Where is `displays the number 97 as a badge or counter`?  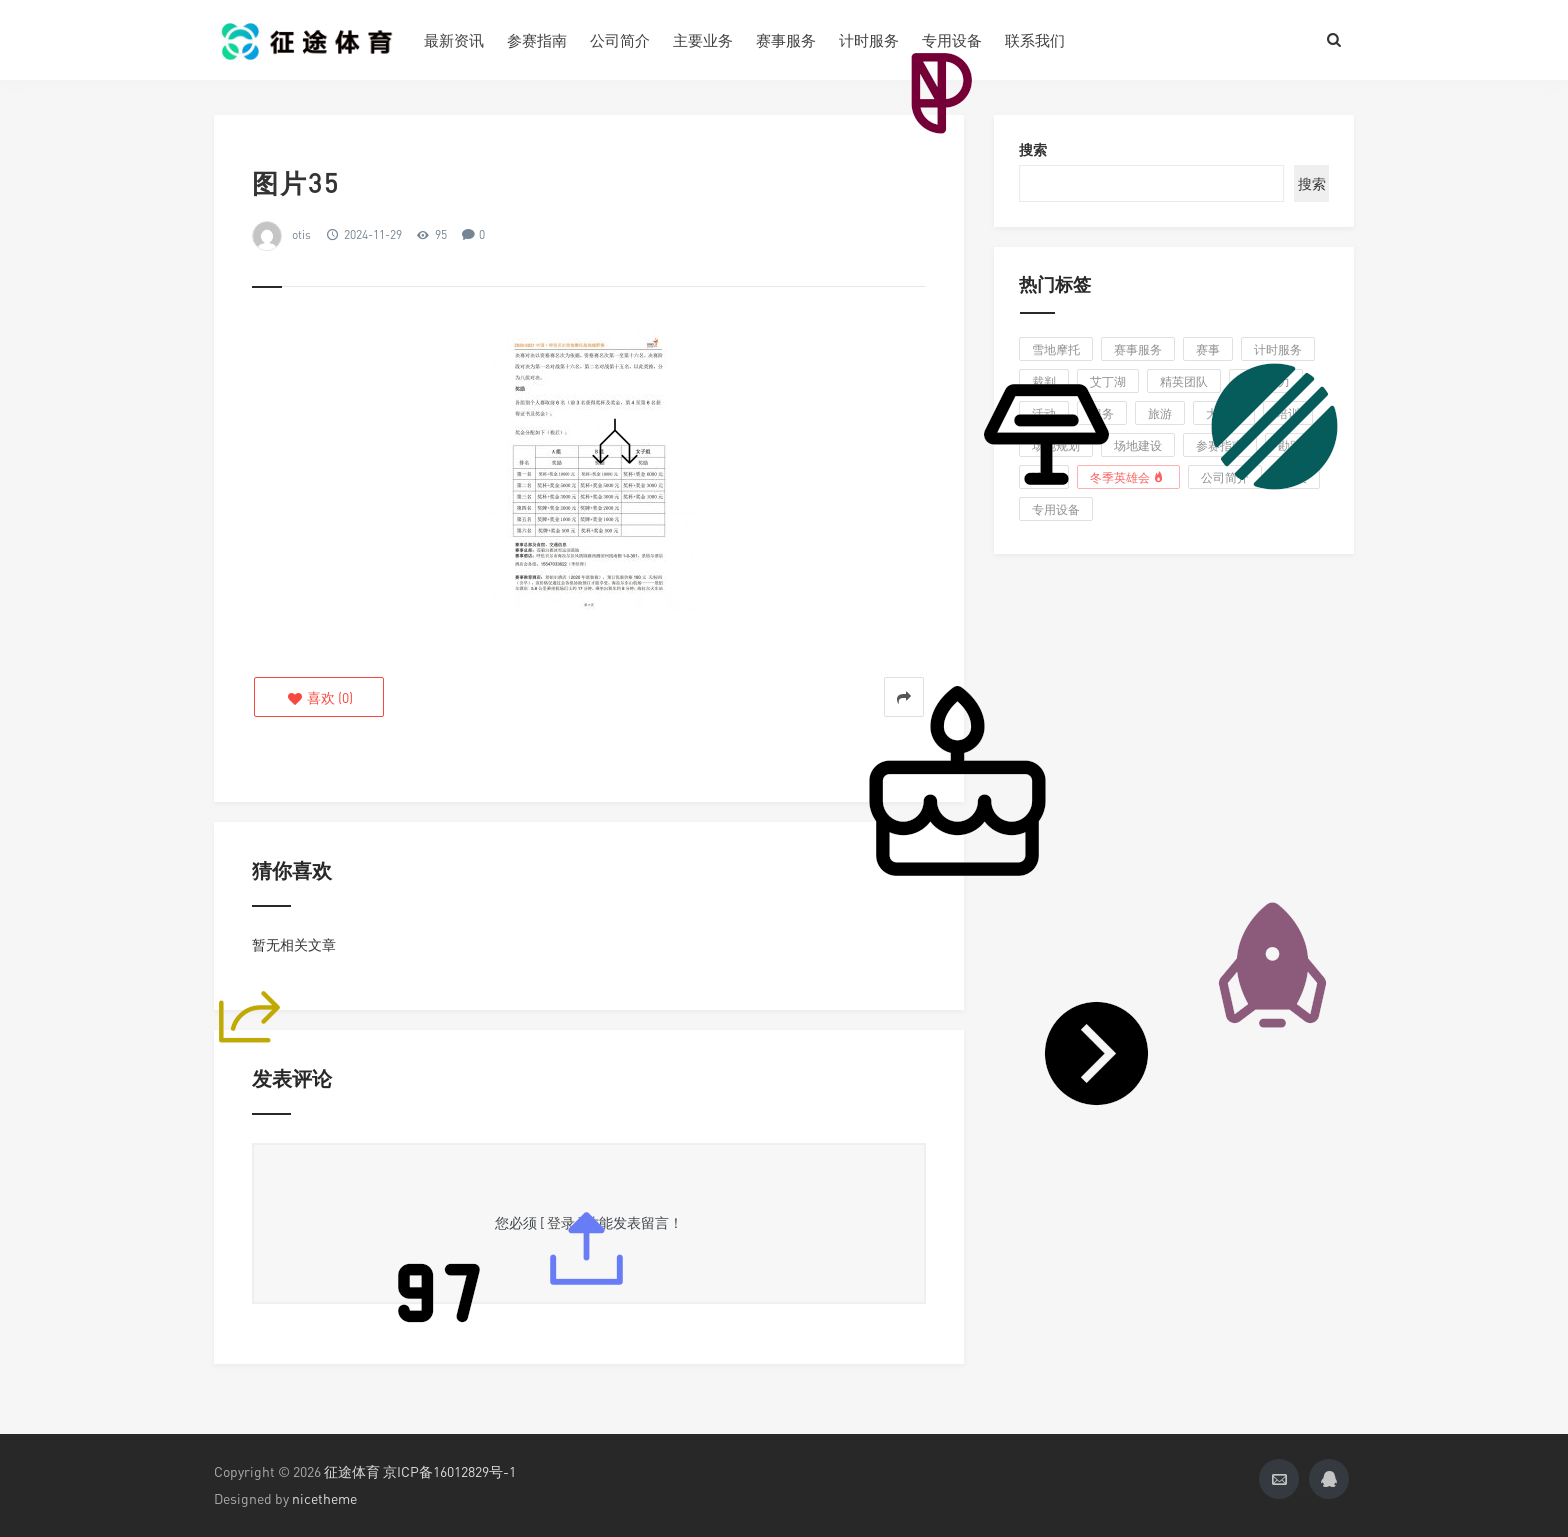
displays the number 97 as a badge or counter is located at coordinates (439, 1293).